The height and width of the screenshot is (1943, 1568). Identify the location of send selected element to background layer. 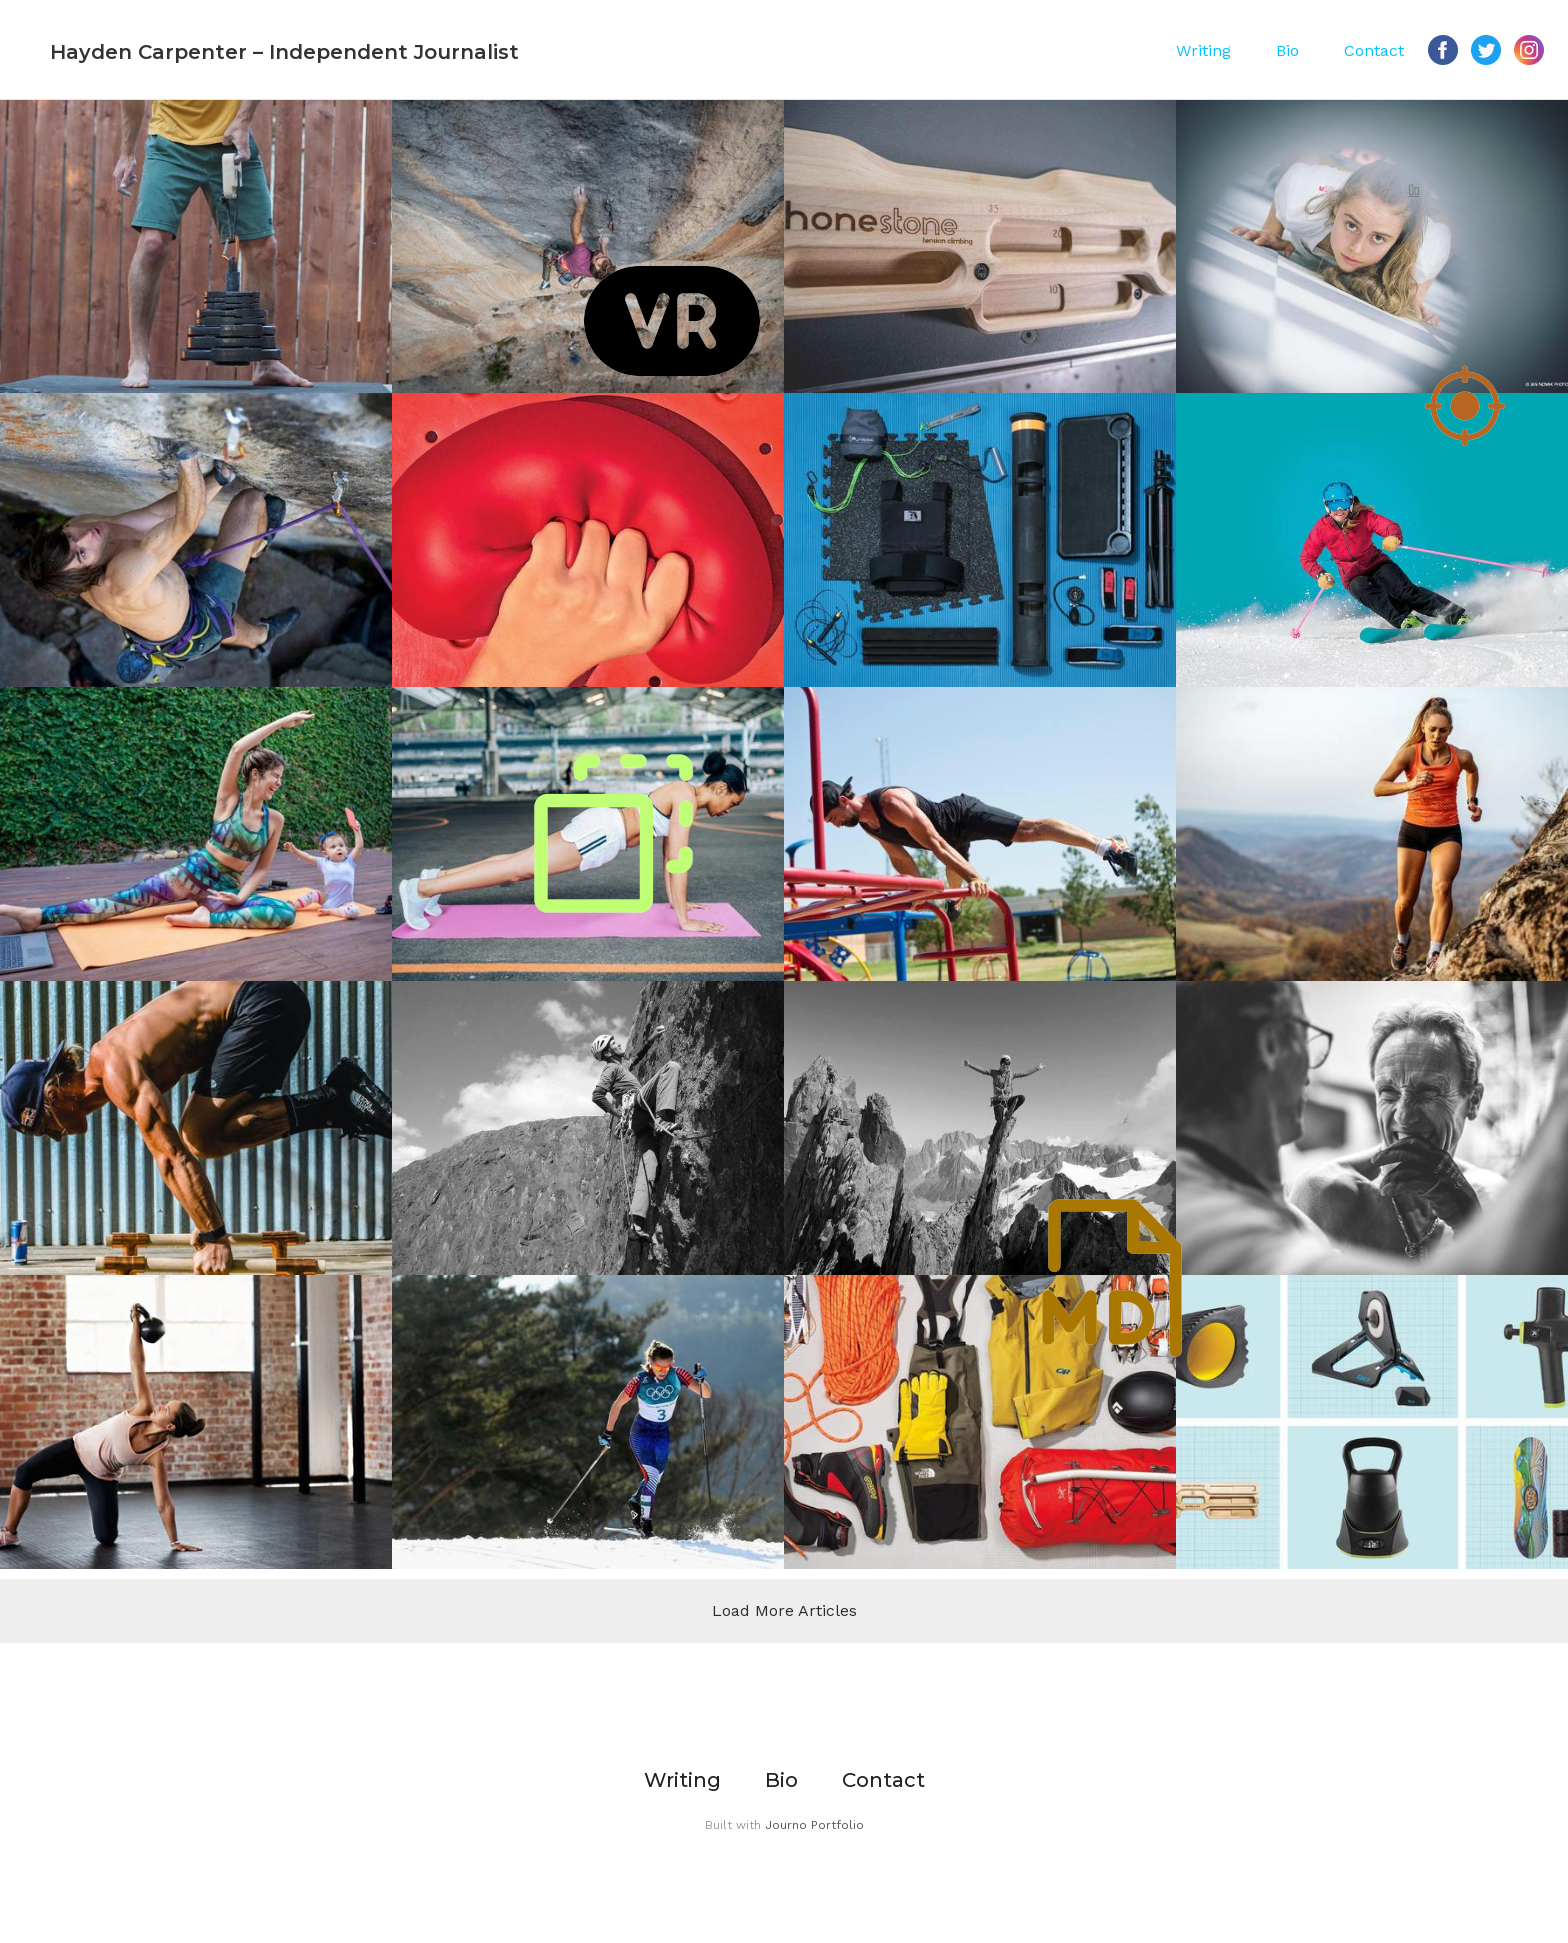
(613, 833).